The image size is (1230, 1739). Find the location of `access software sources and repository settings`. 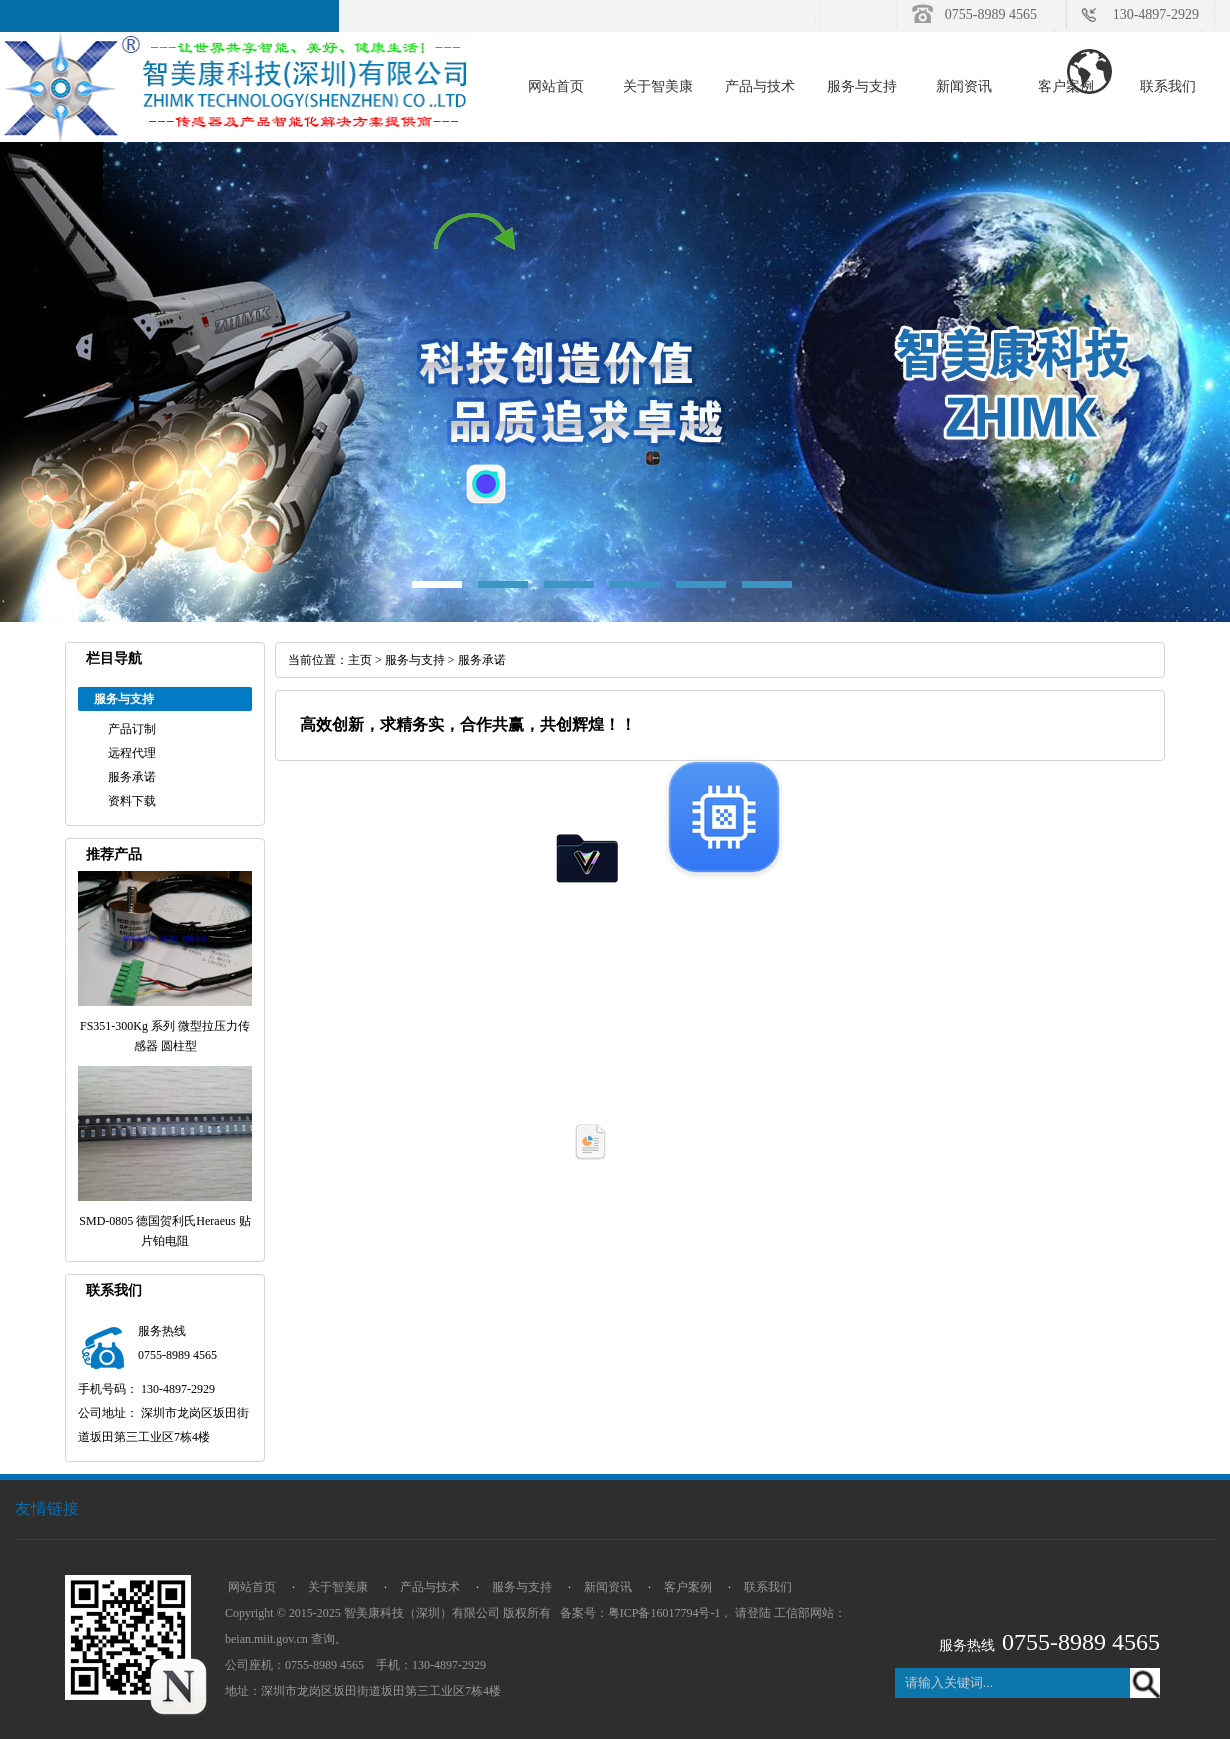

access software sources and repository settings is located at coordinates (1089, 71).